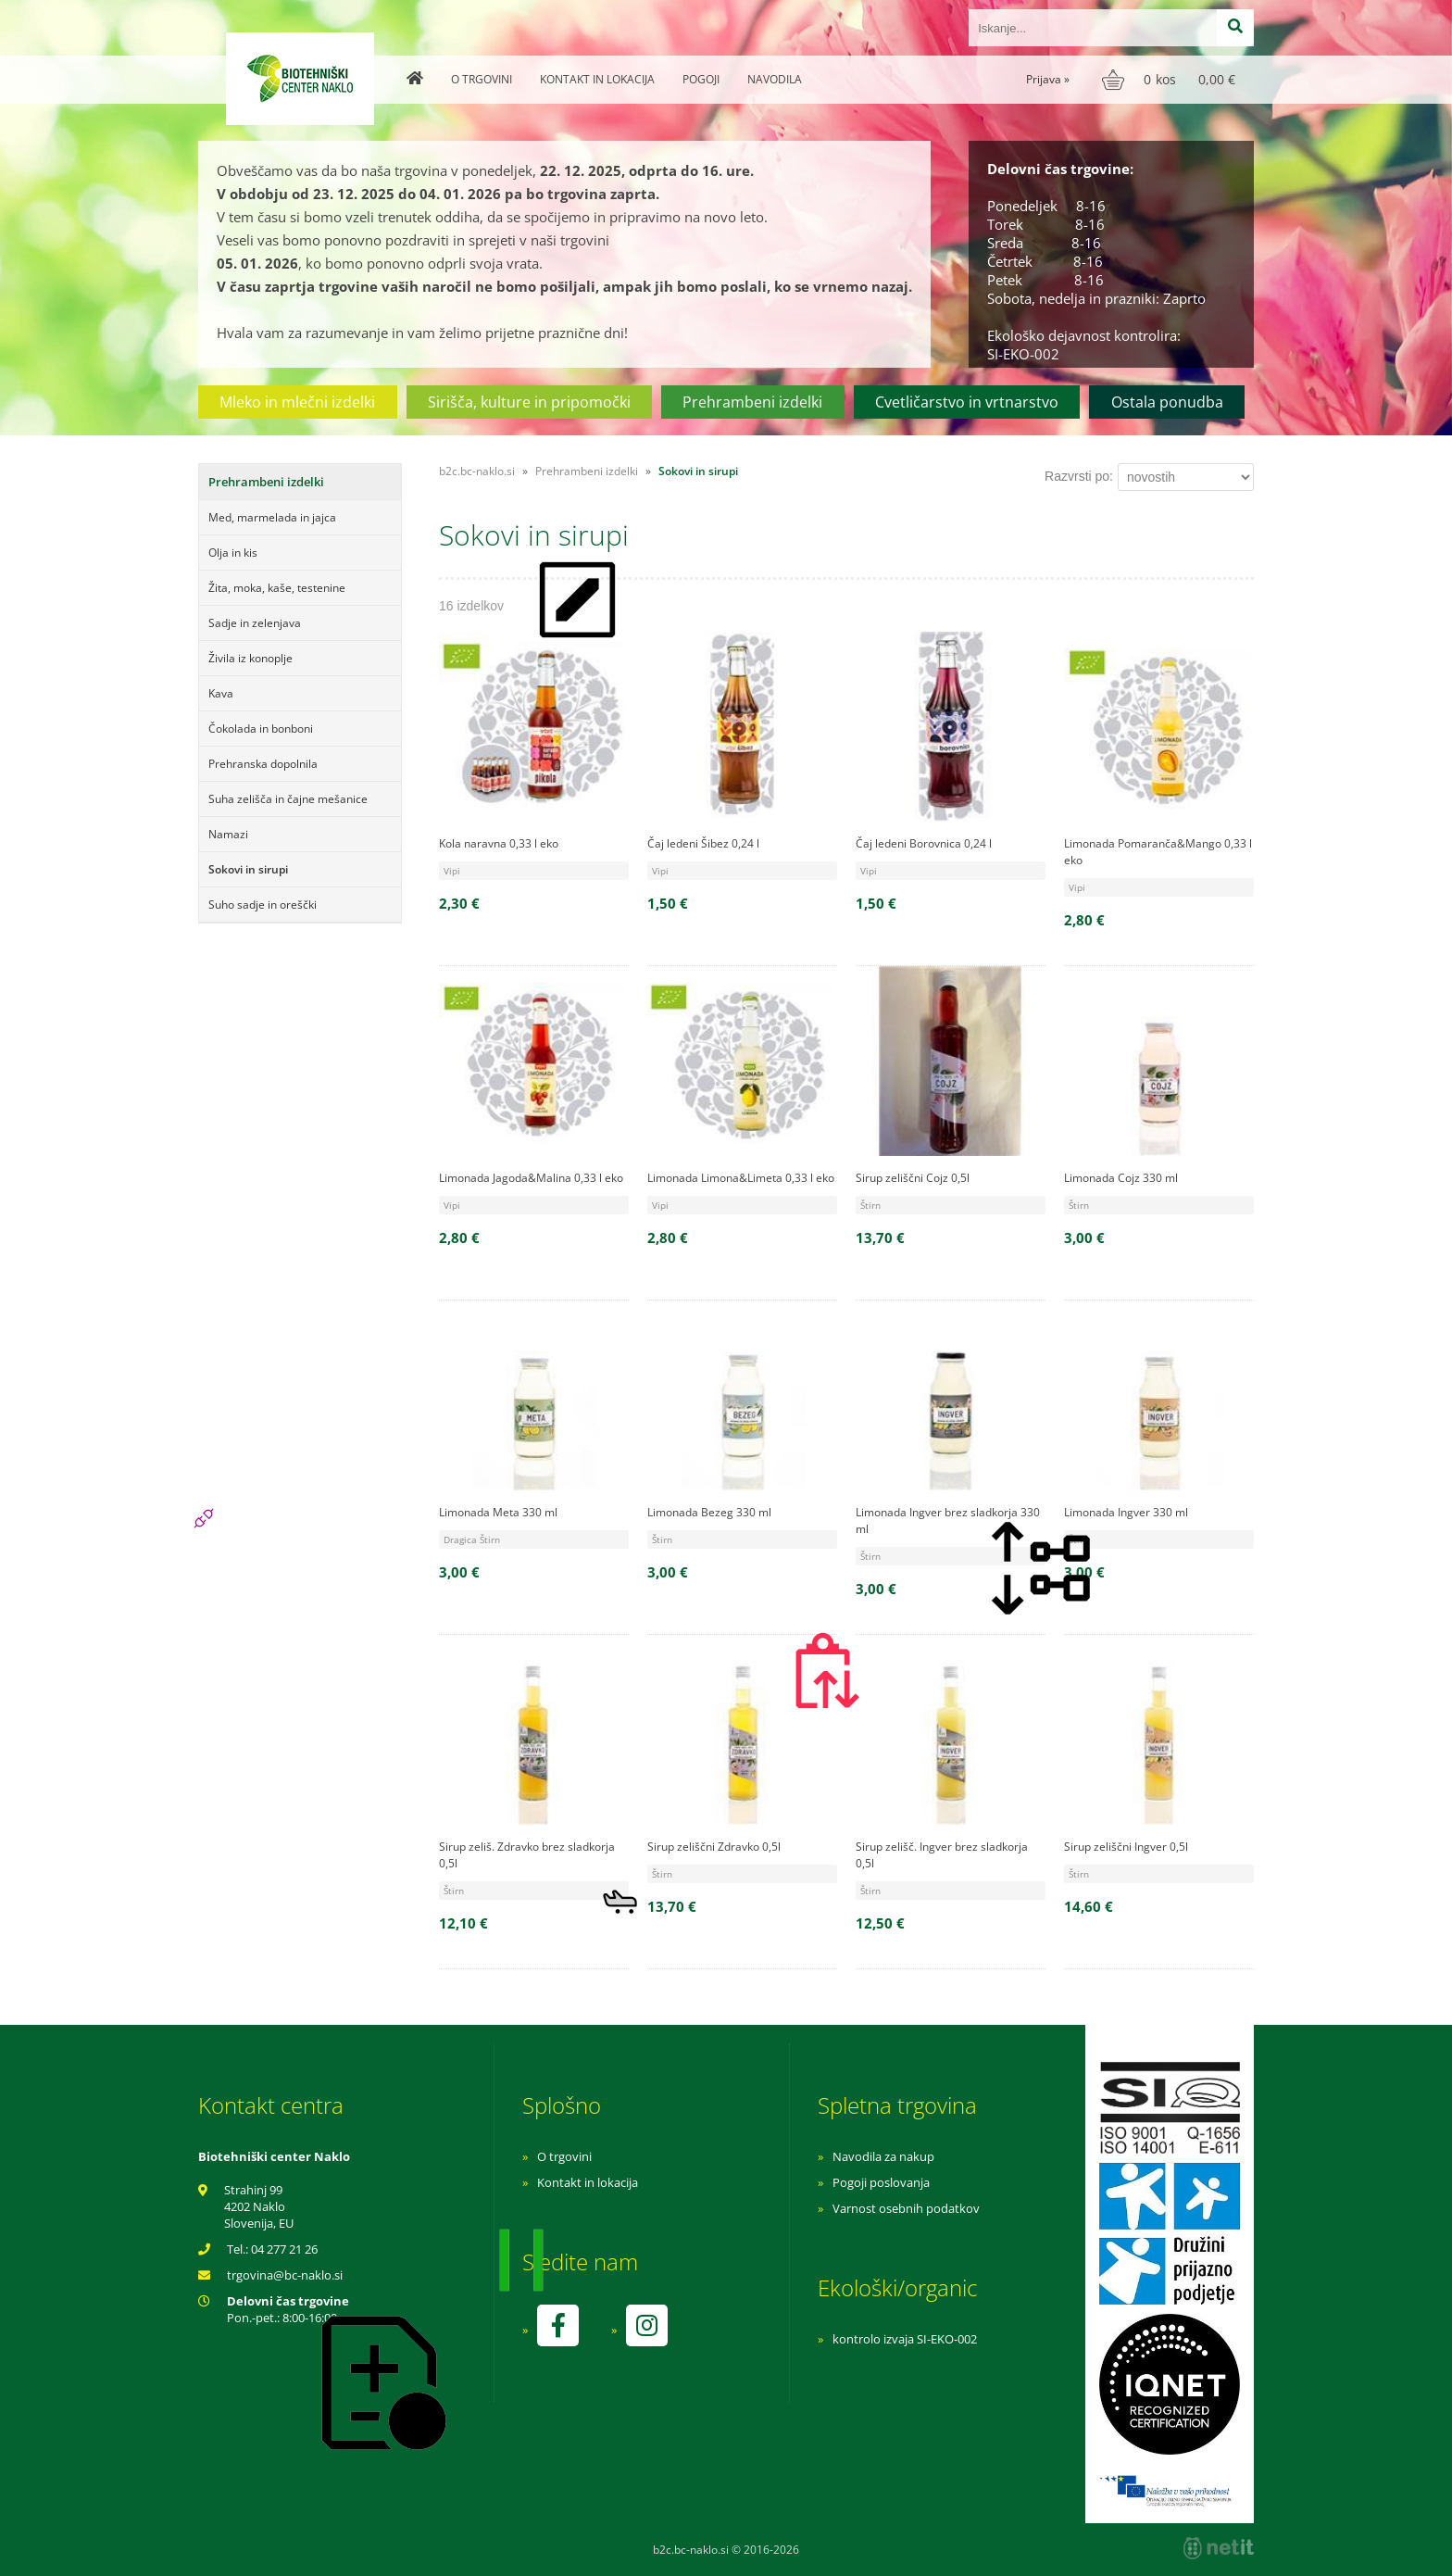  I want to click on disconnect from debug session, so click(204, 1518).